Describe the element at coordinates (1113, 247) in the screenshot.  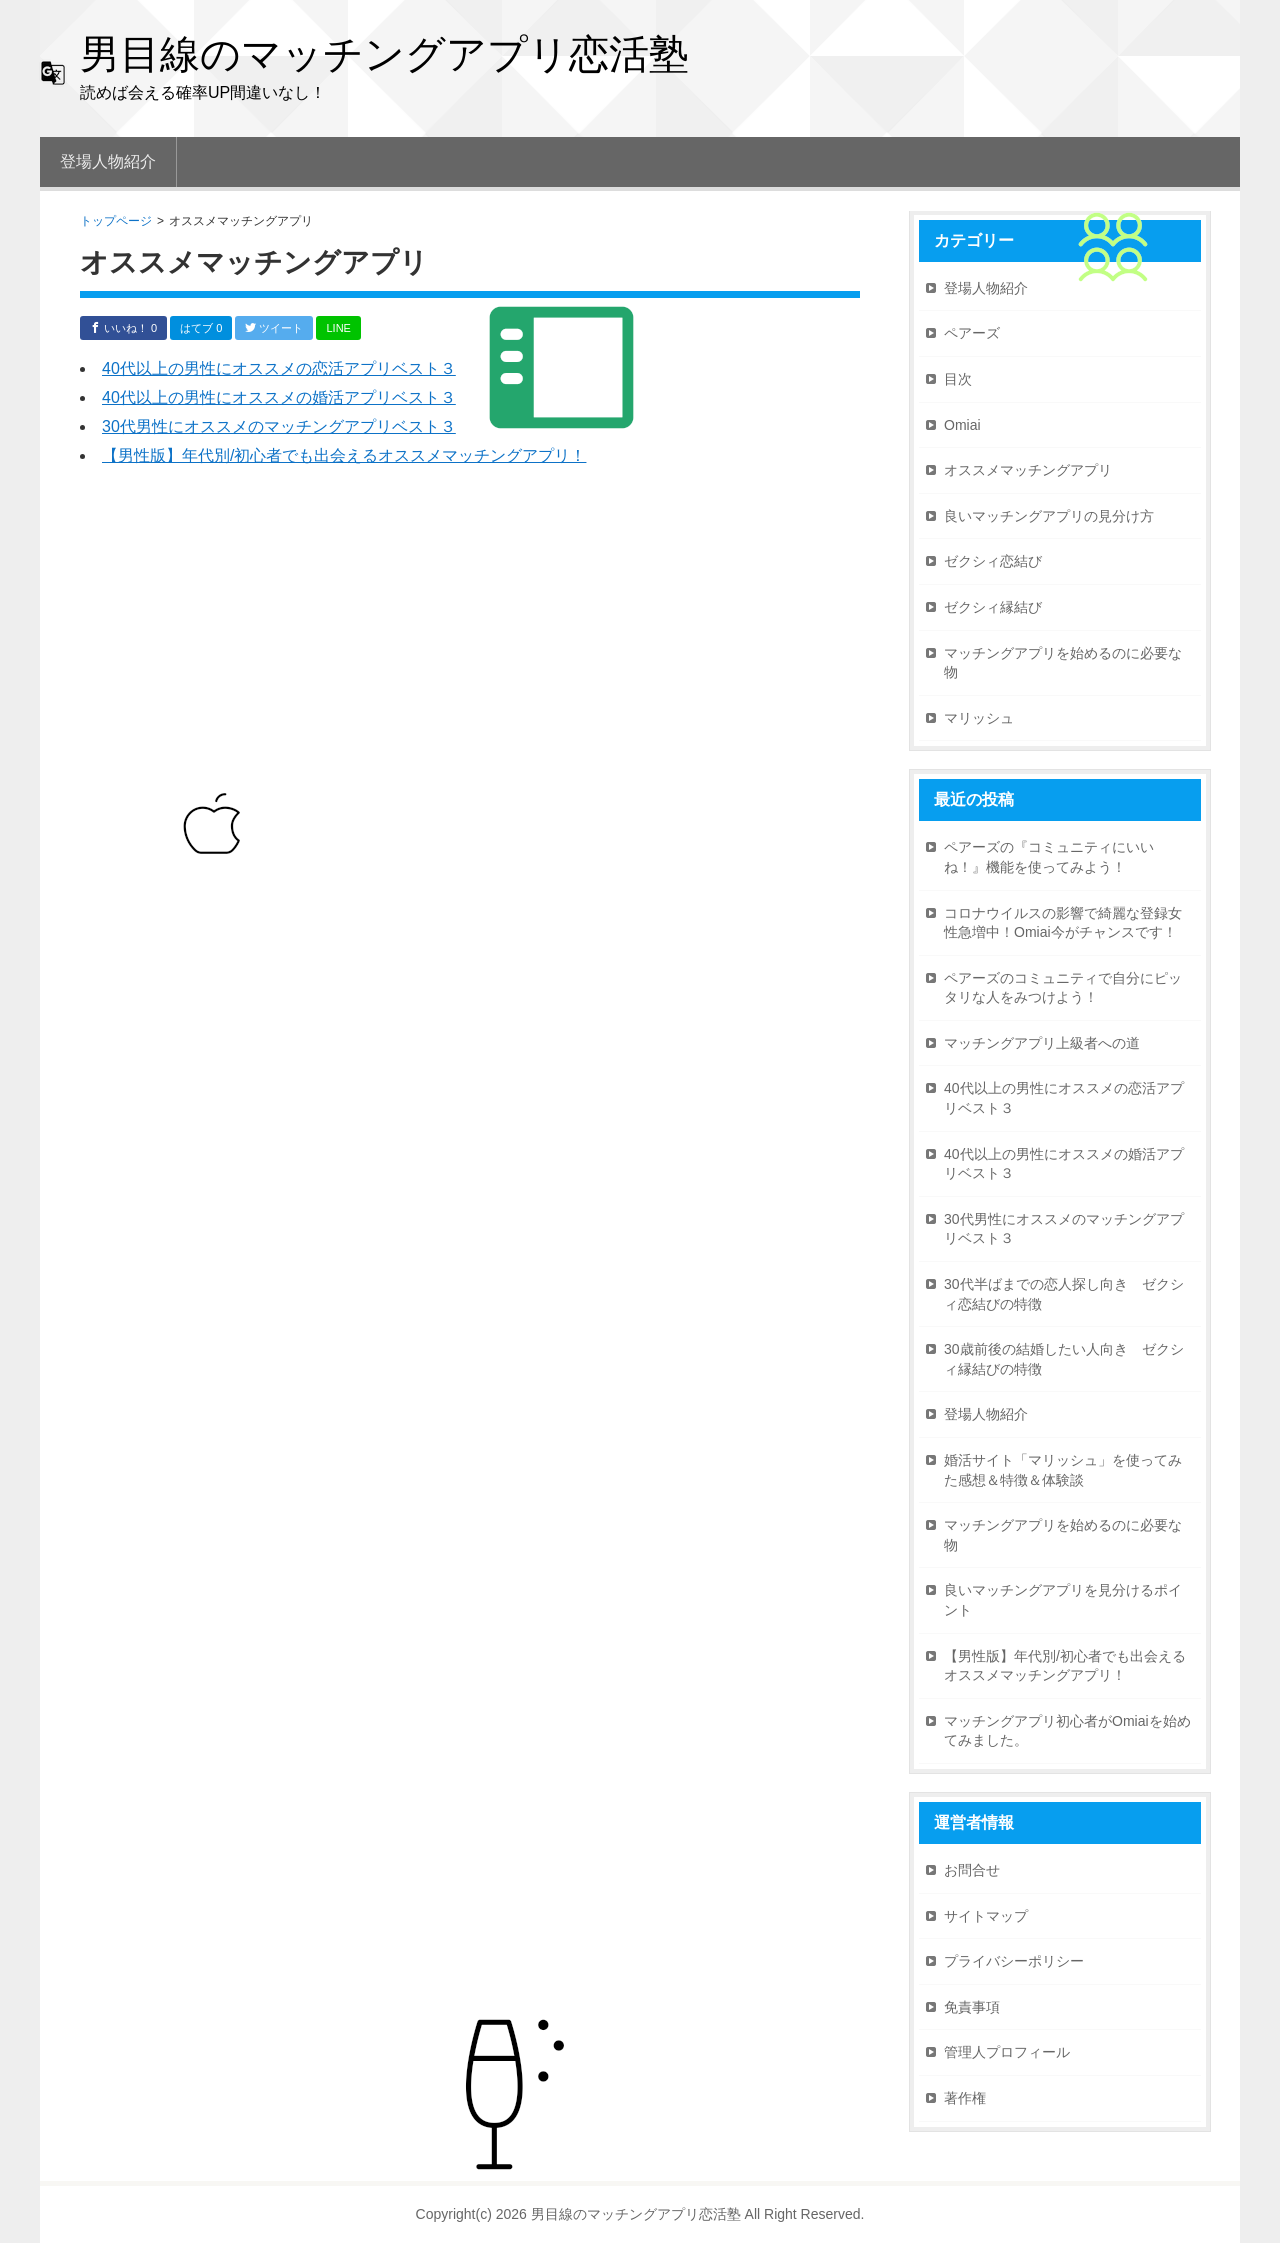
I see `view all team members` at that location.